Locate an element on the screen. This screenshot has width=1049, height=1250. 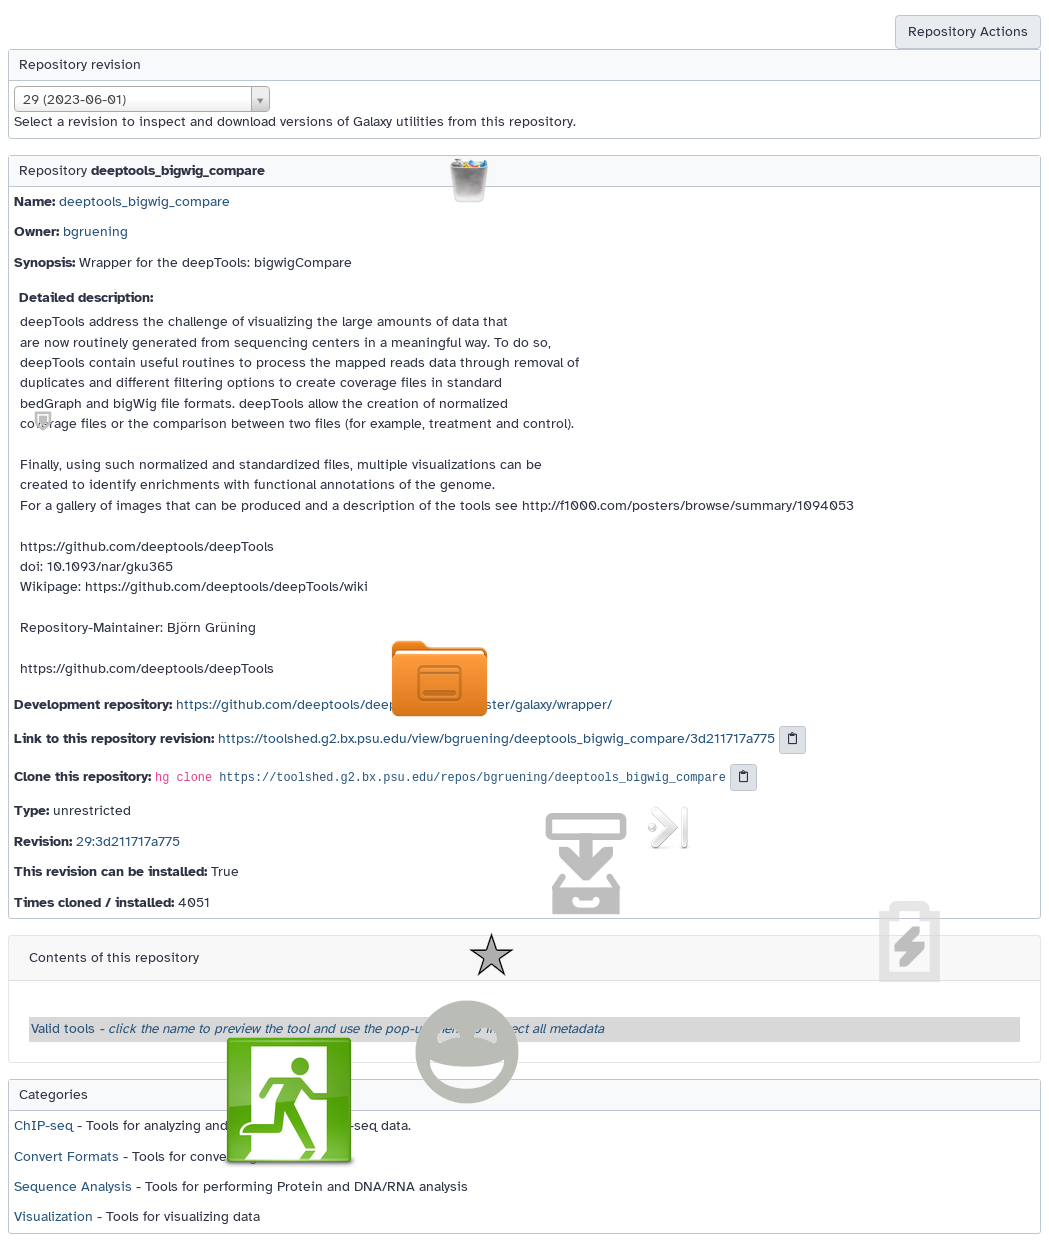
indicates battery is fully charged is located at coordinates (909, 941).